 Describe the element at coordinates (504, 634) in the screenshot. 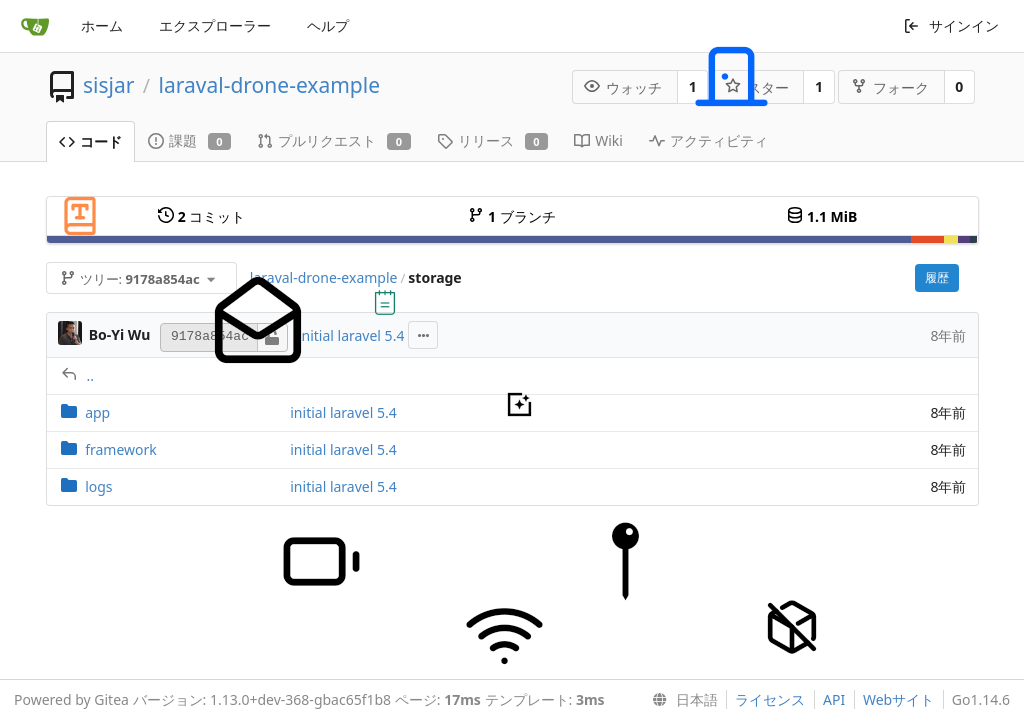

I see `view wireless network connection status` at that location.